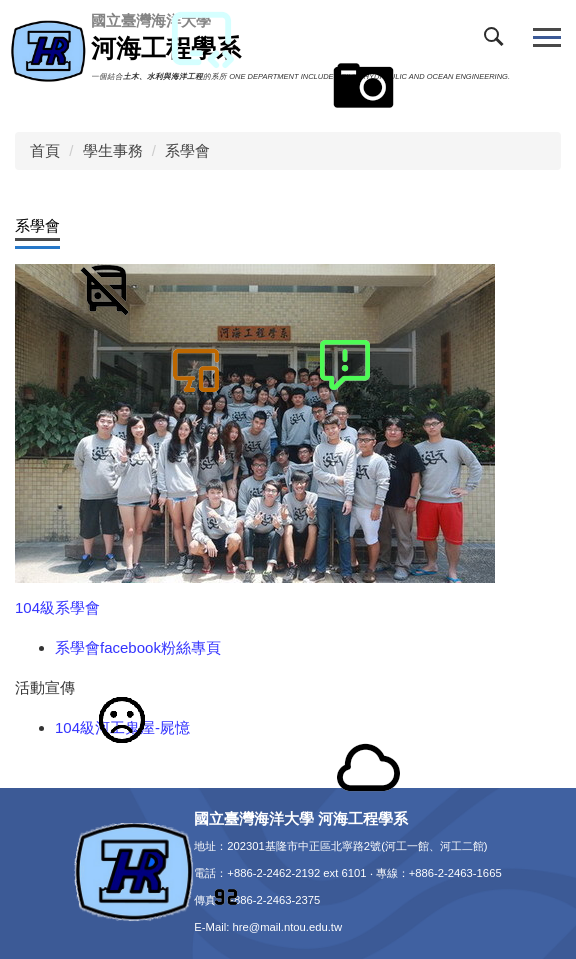  What do you see at coordinates (368, 767) in the screenshot?
I see `cloud storage or sync status` at bounding box center [368, 767].